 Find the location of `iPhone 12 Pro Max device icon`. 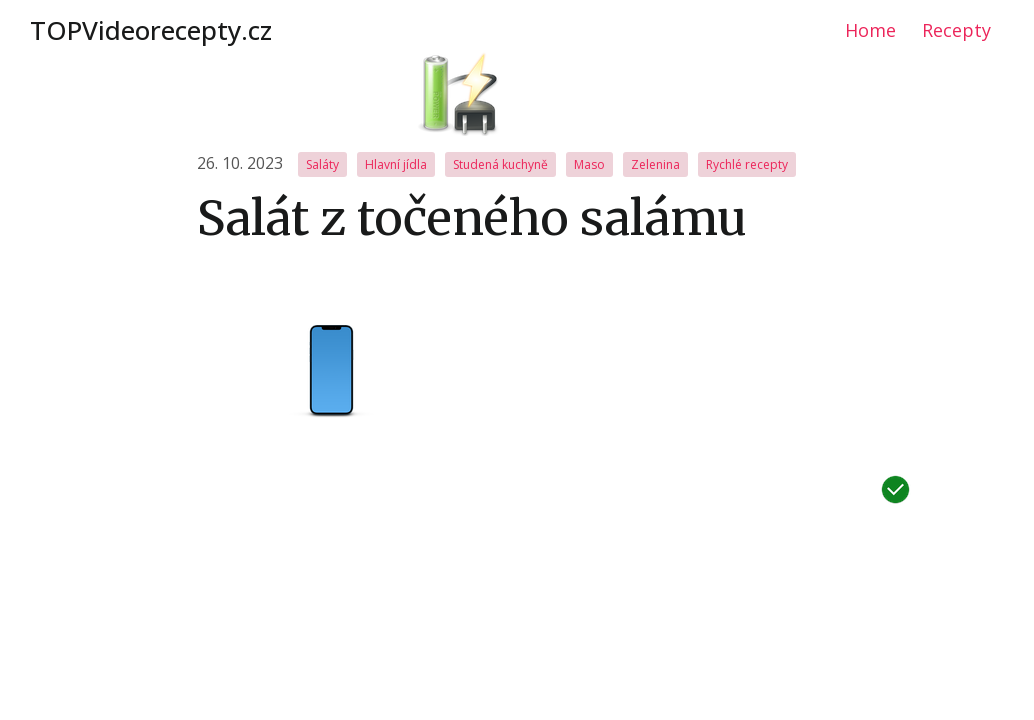

iPhone 12 Pro Max device icon is located at coordinates (331, 371).